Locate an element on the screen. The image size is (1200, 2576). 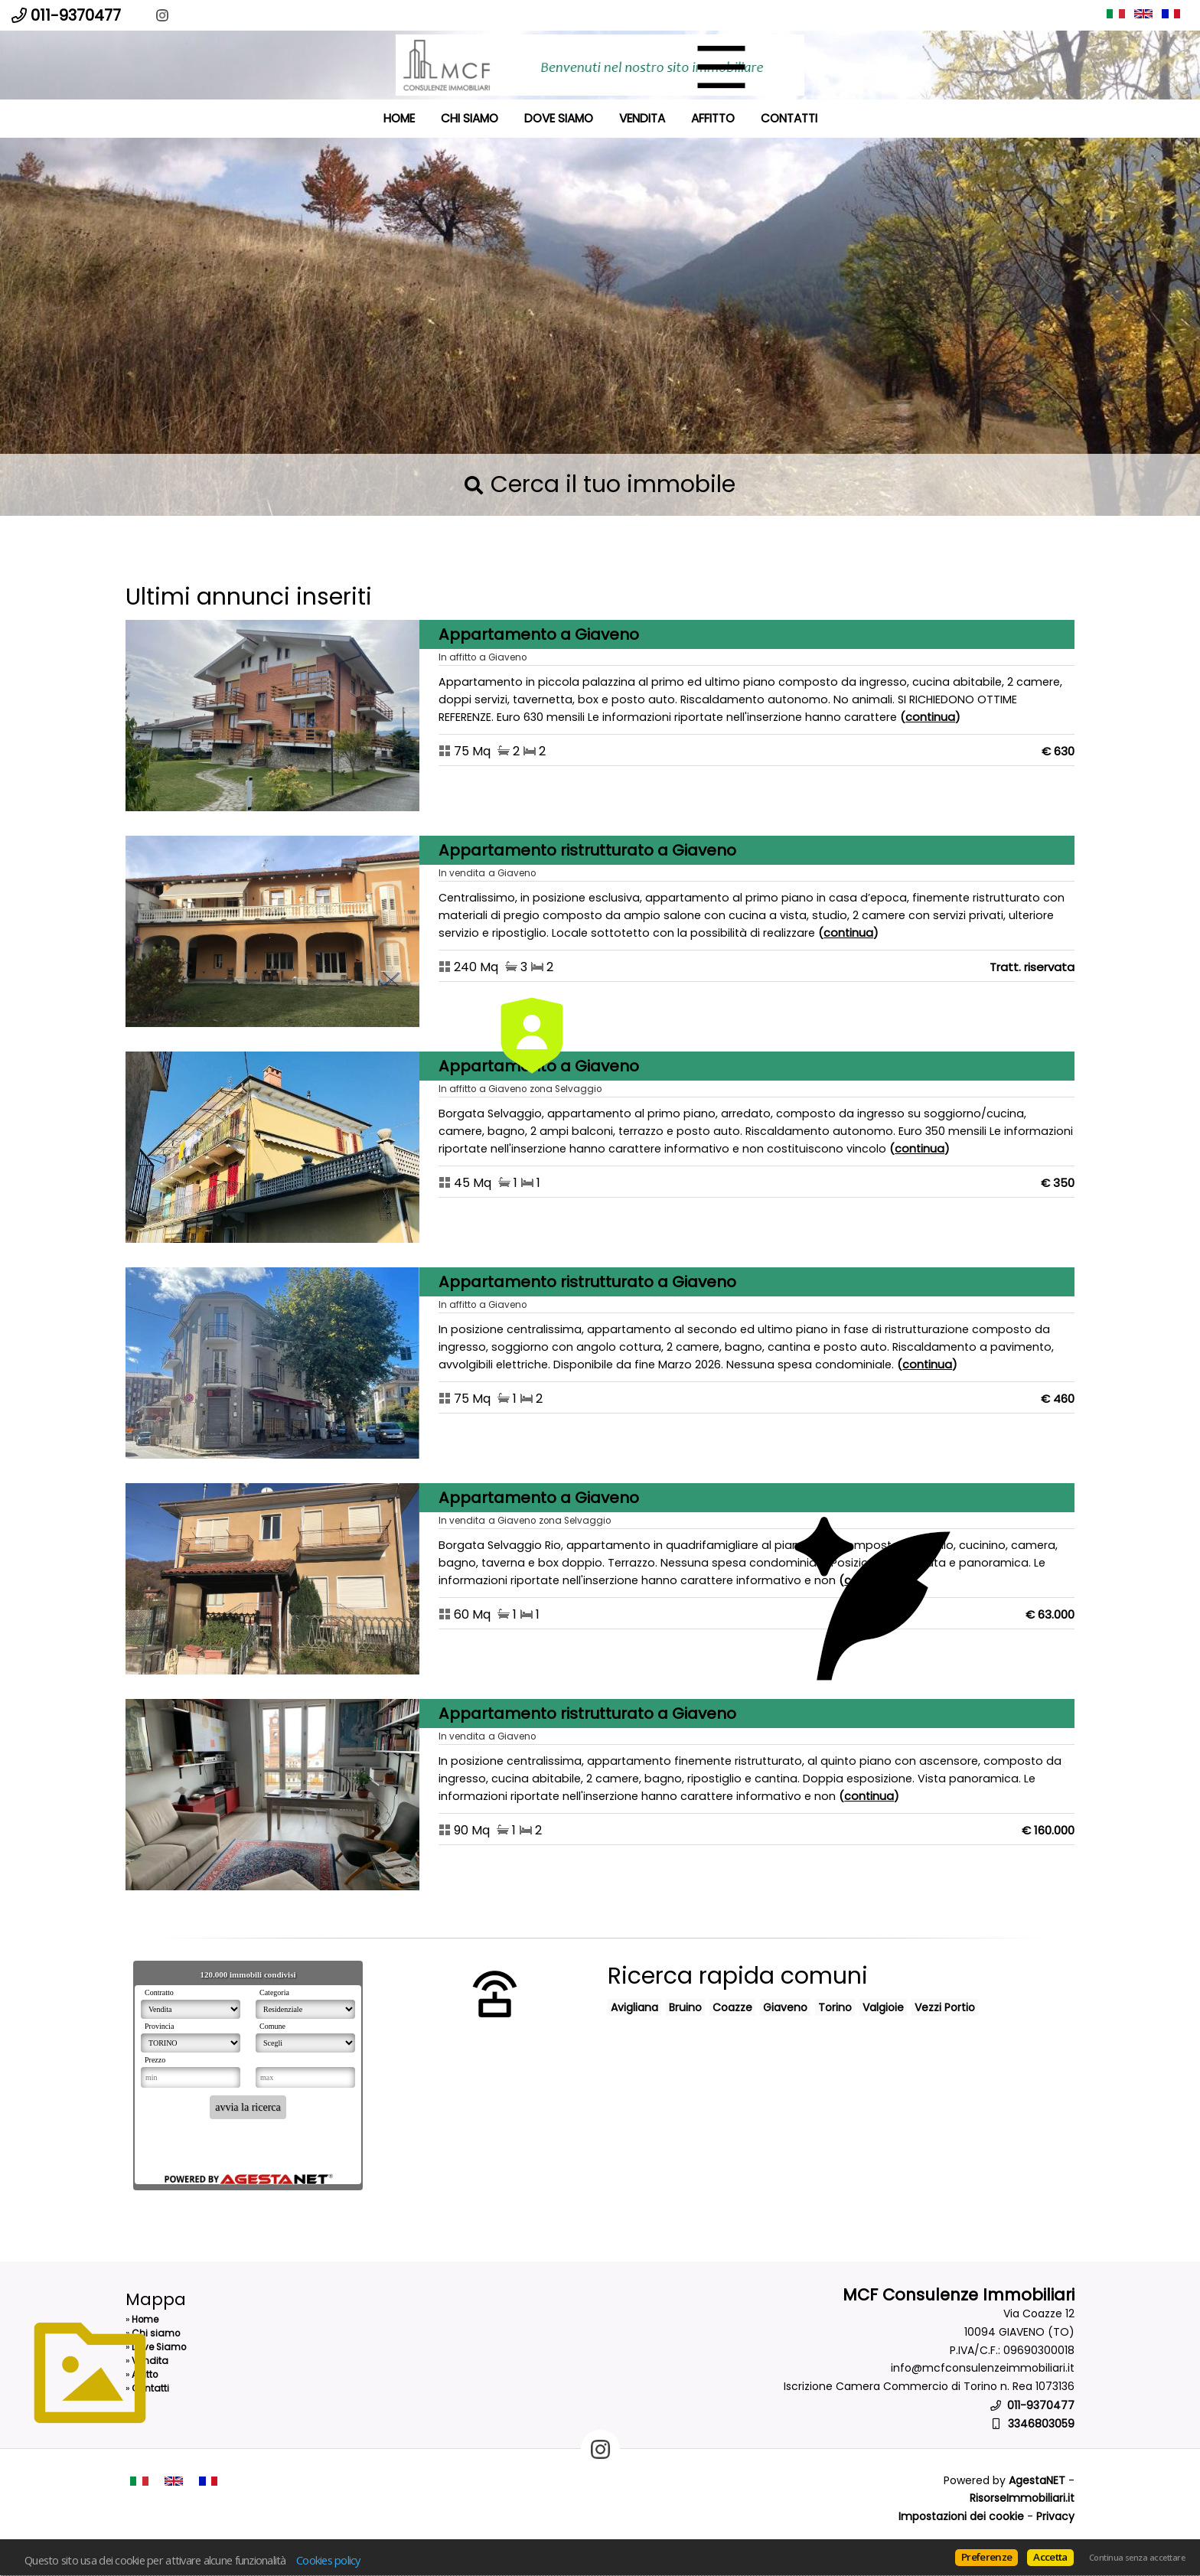
access router or network settings is located at coordinates (494, 1994).